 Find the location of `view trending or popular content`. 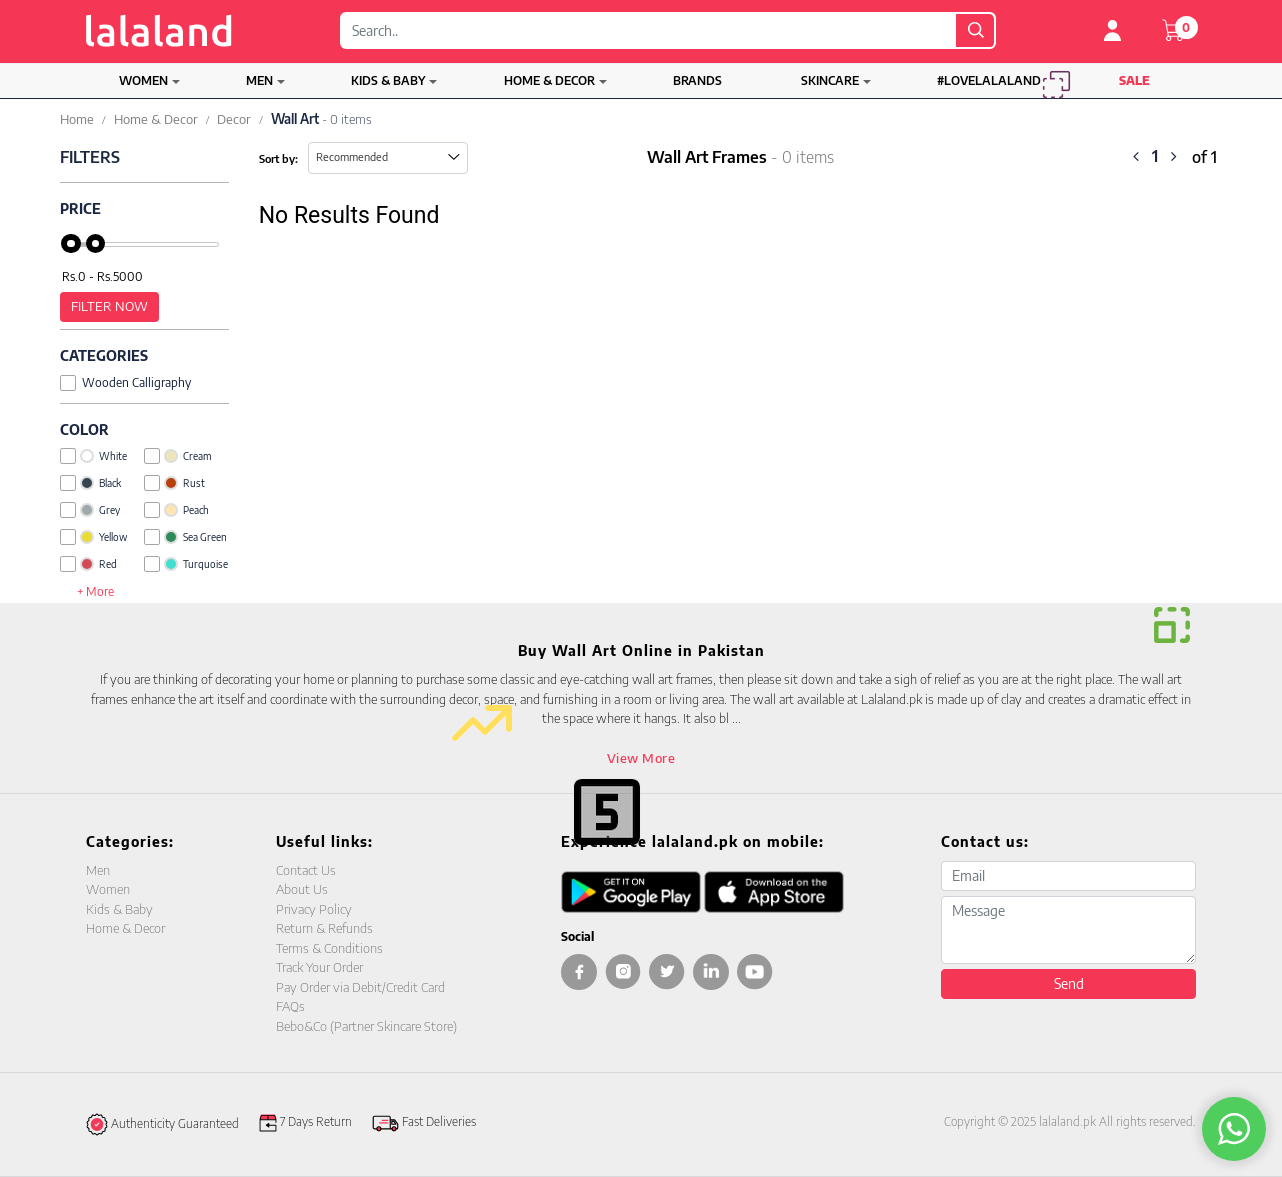

view trending or popular content is located at coordinates (482, 723).